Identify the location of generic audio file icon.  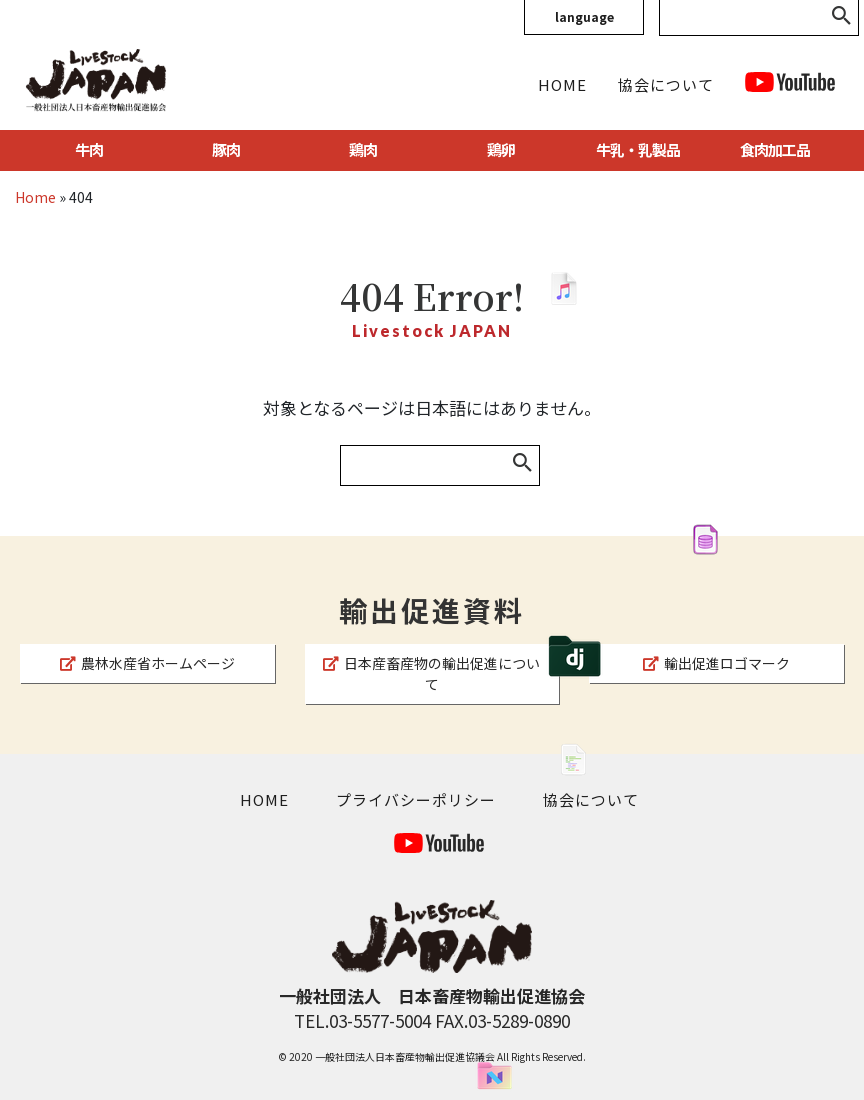
(564, 289).